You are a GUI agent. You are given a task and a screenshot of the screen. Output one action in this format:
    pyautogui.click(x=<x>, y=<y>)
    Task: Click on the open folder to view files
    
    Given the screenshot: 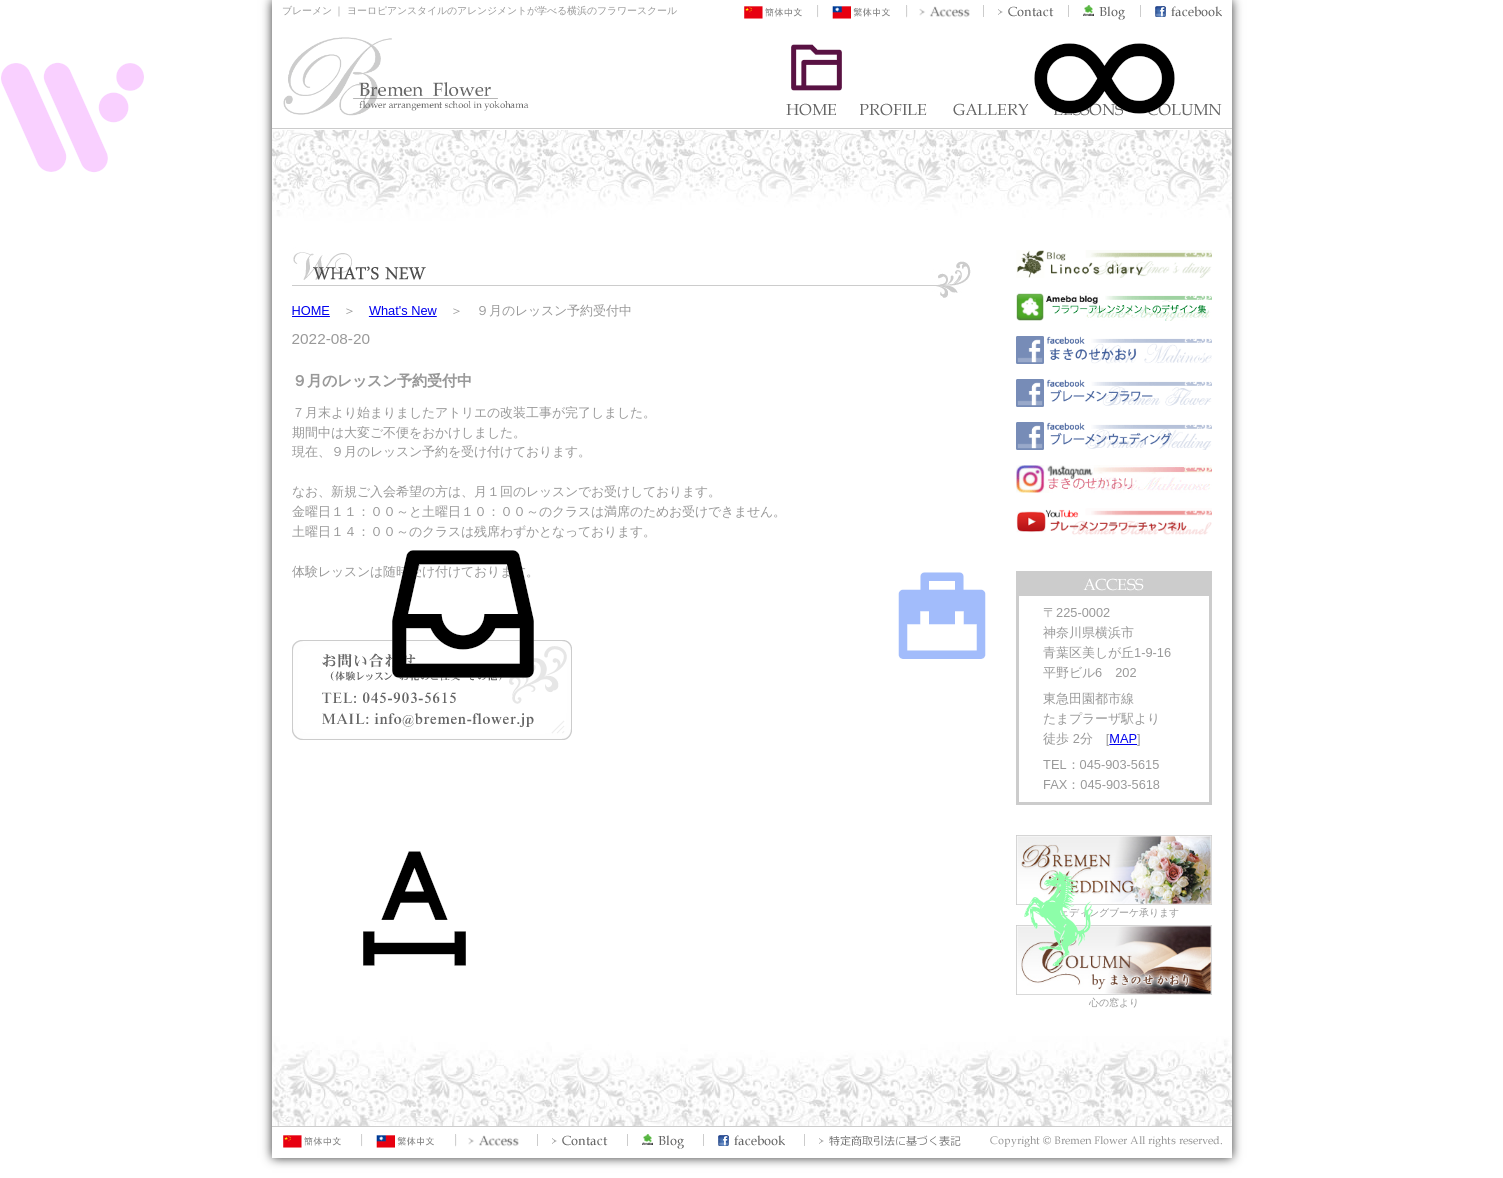 What is the action you would take?
    pyautogui.click(x=816, y=67)
    